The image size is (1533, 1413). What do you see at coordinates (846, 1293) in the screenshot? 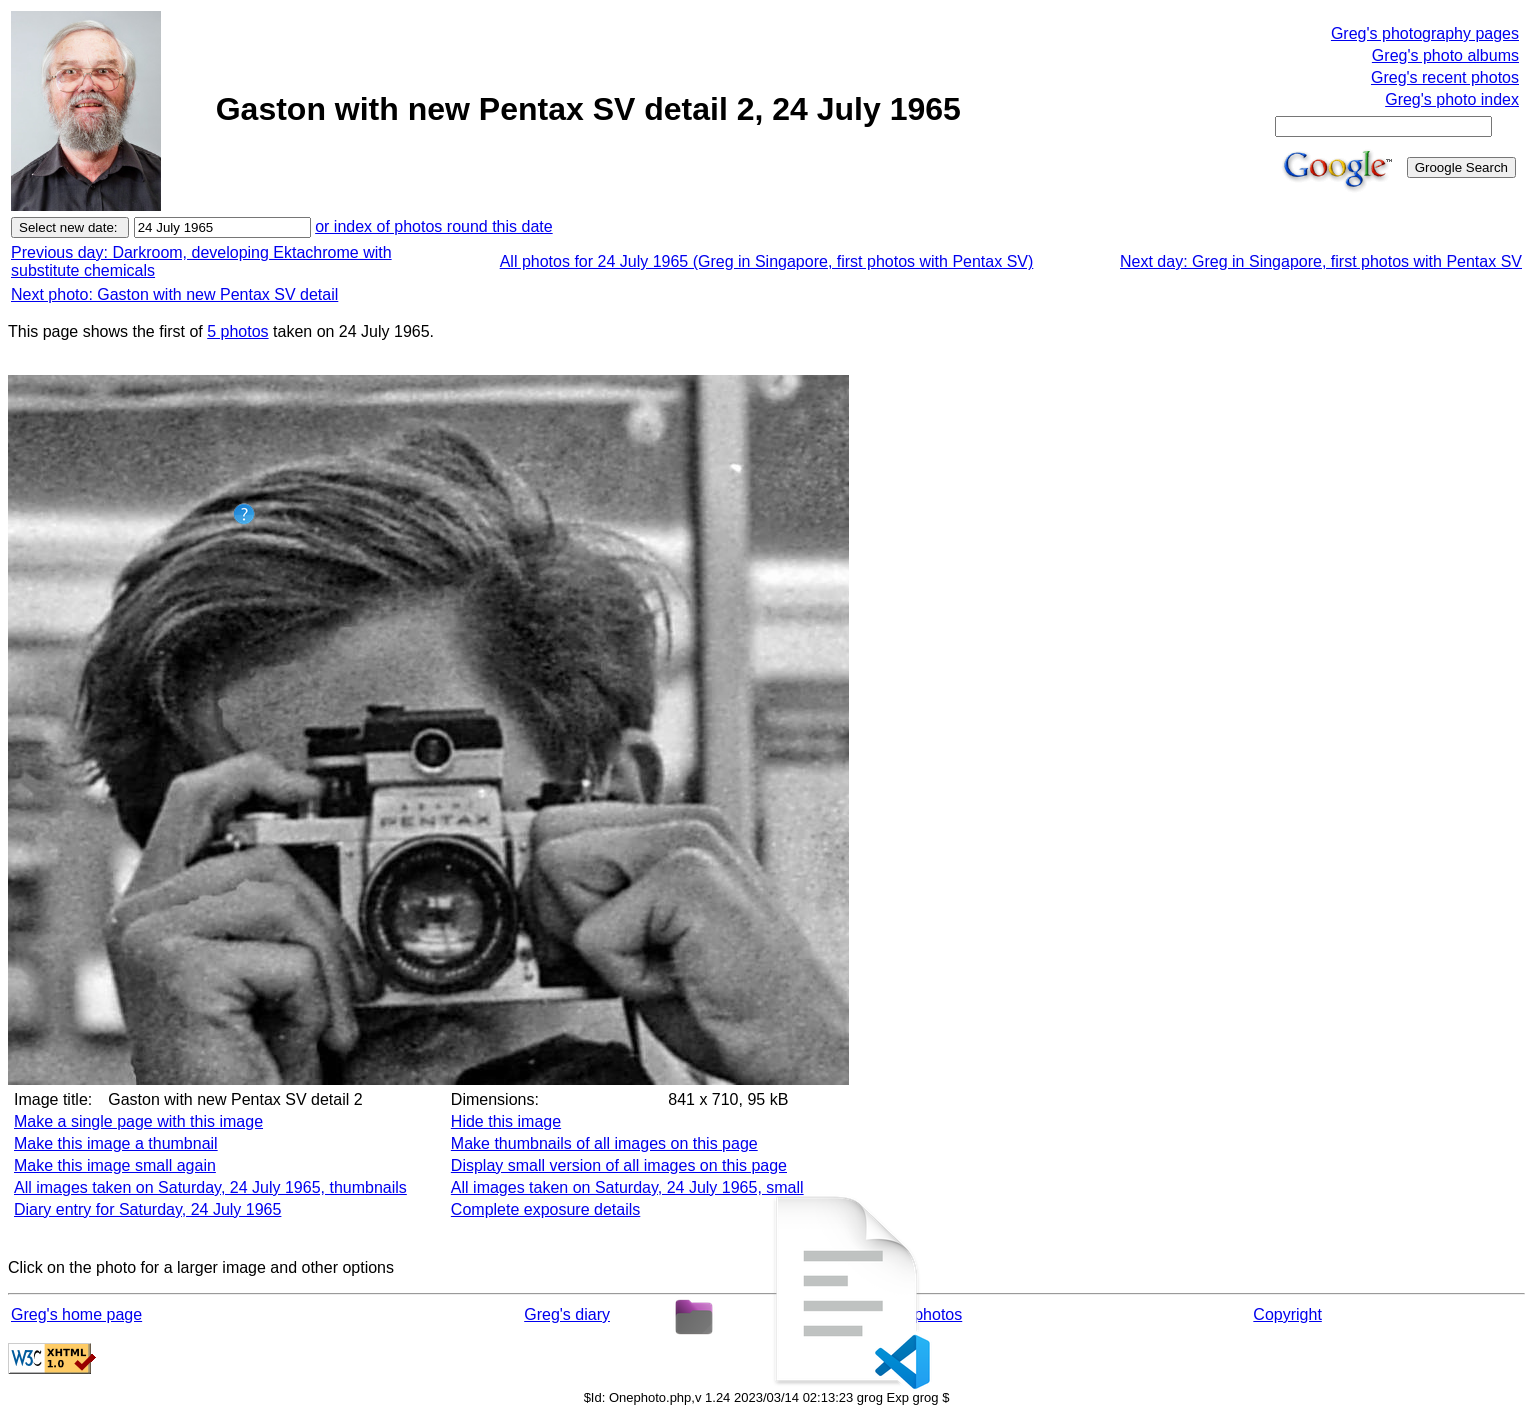
I see `open a file in Visual Studio Code` at bounding box center [846, 1293].